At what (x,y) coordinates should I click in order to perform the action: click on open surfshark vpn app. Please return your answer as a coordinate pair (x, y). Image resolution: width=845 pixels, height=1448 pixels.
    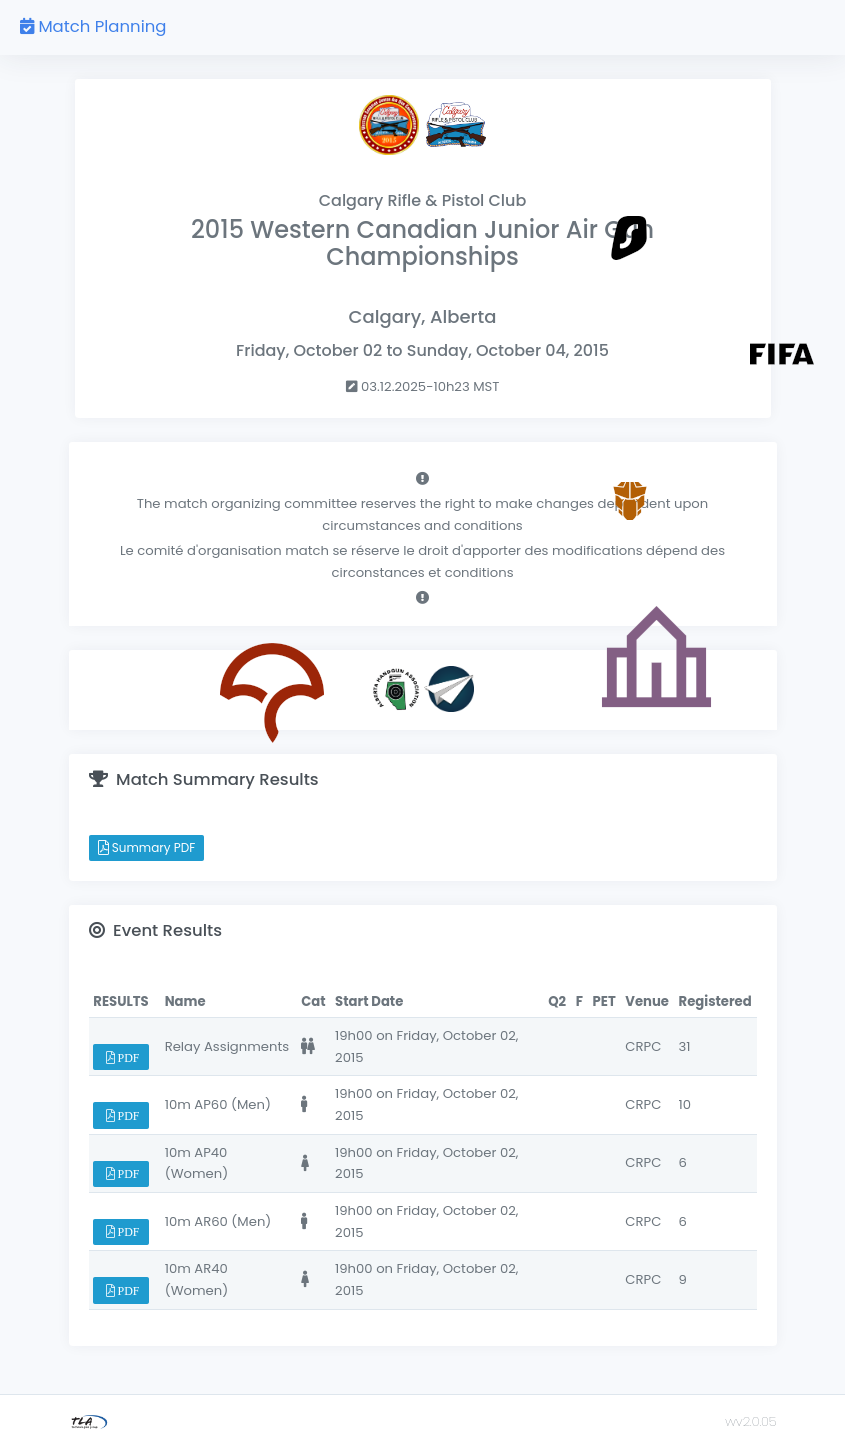
    Looking at the image, I should click on (629, 238).